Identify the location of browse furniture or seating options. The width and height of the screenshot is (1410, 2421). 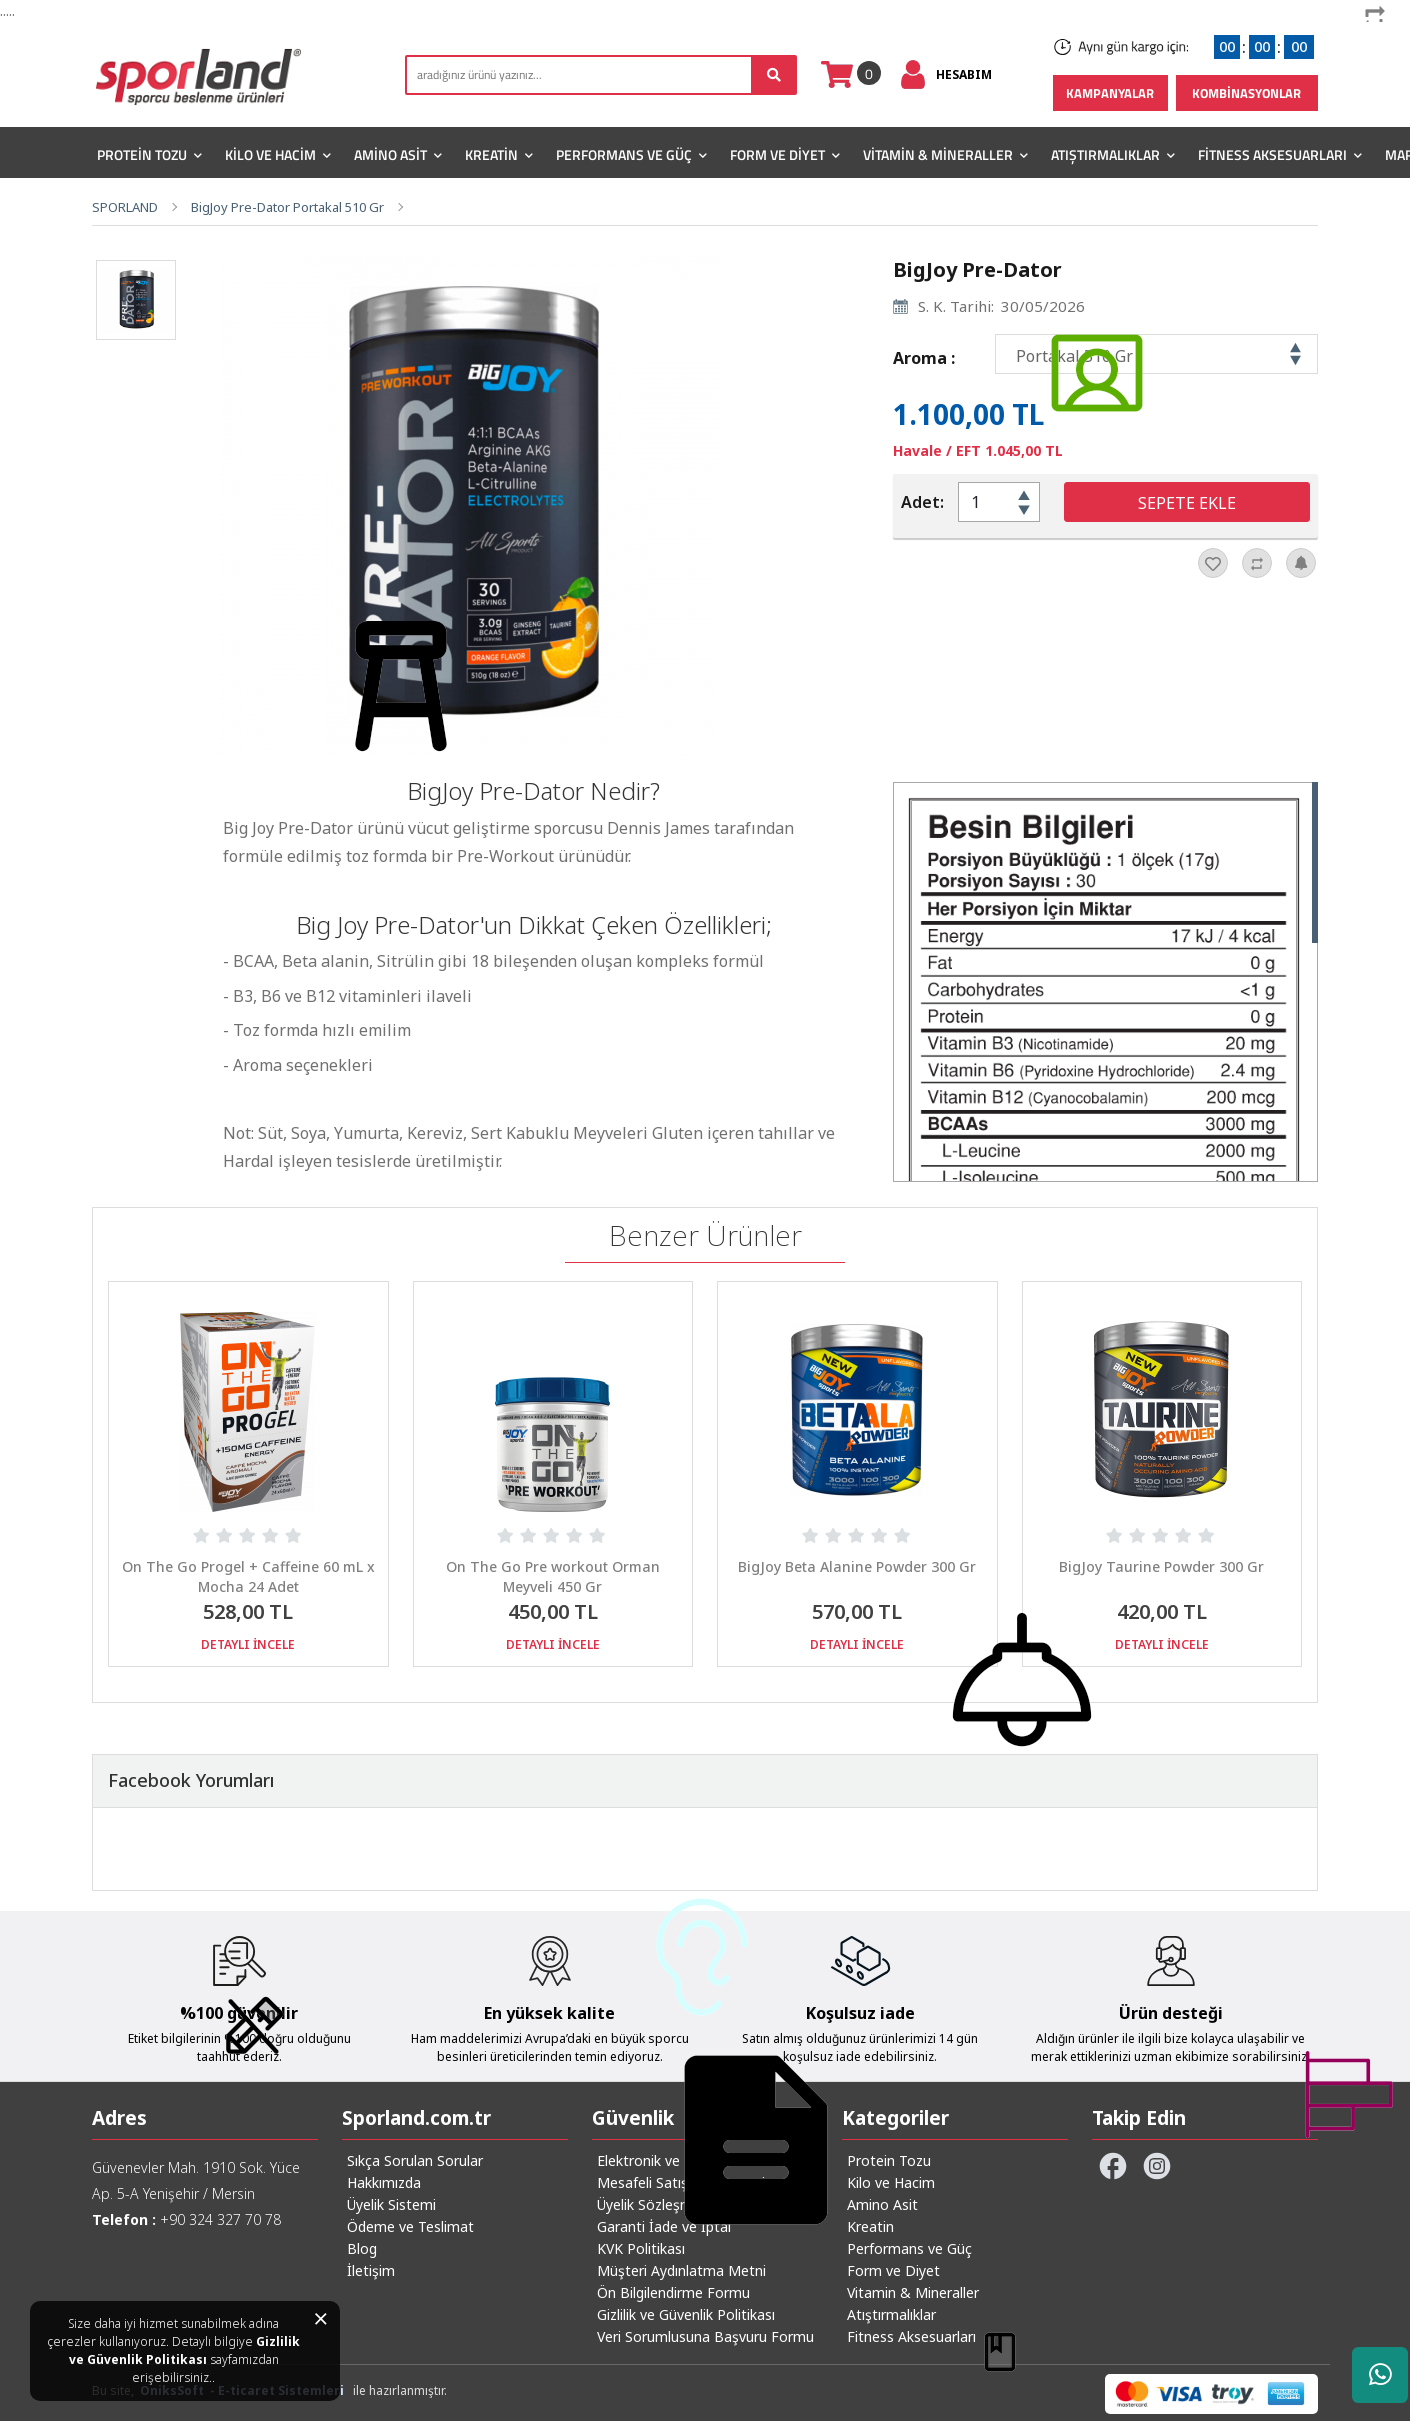
(401, 686).